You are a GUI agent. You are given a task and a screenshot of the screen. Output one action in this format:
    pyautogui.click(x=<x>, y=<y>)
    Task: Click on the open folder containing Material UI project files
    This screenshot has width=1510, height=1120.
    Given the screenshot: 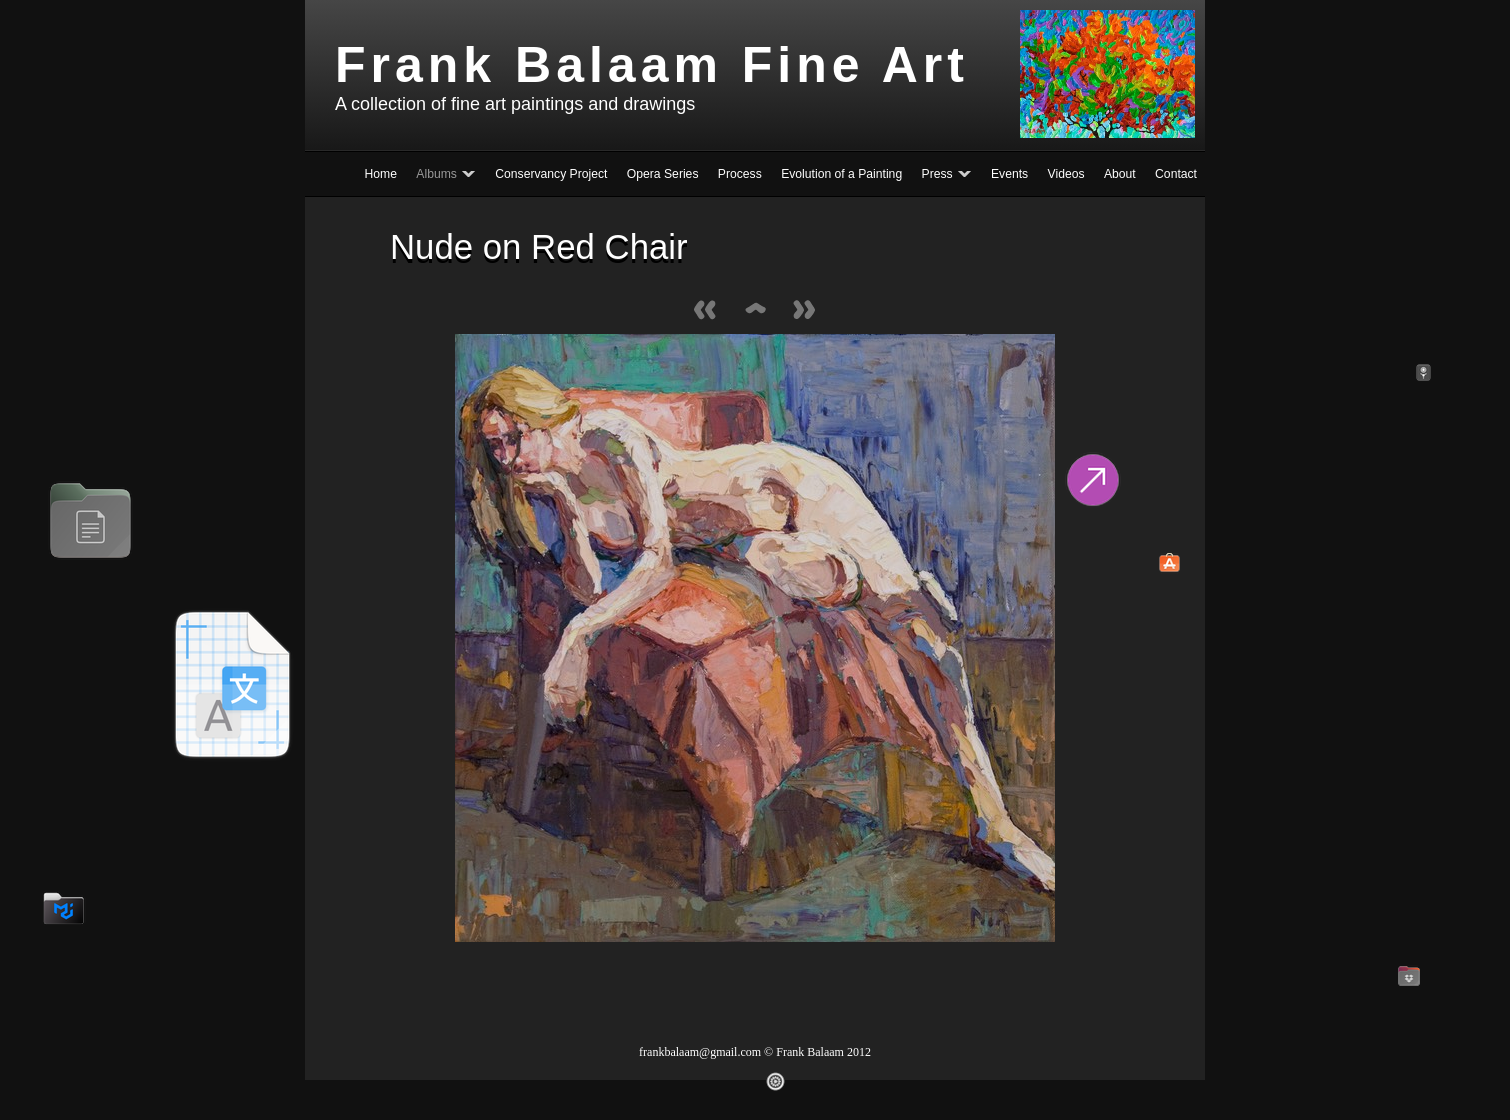 What is the action you would take?
    pyautogui.click(x=63, y=909)
    